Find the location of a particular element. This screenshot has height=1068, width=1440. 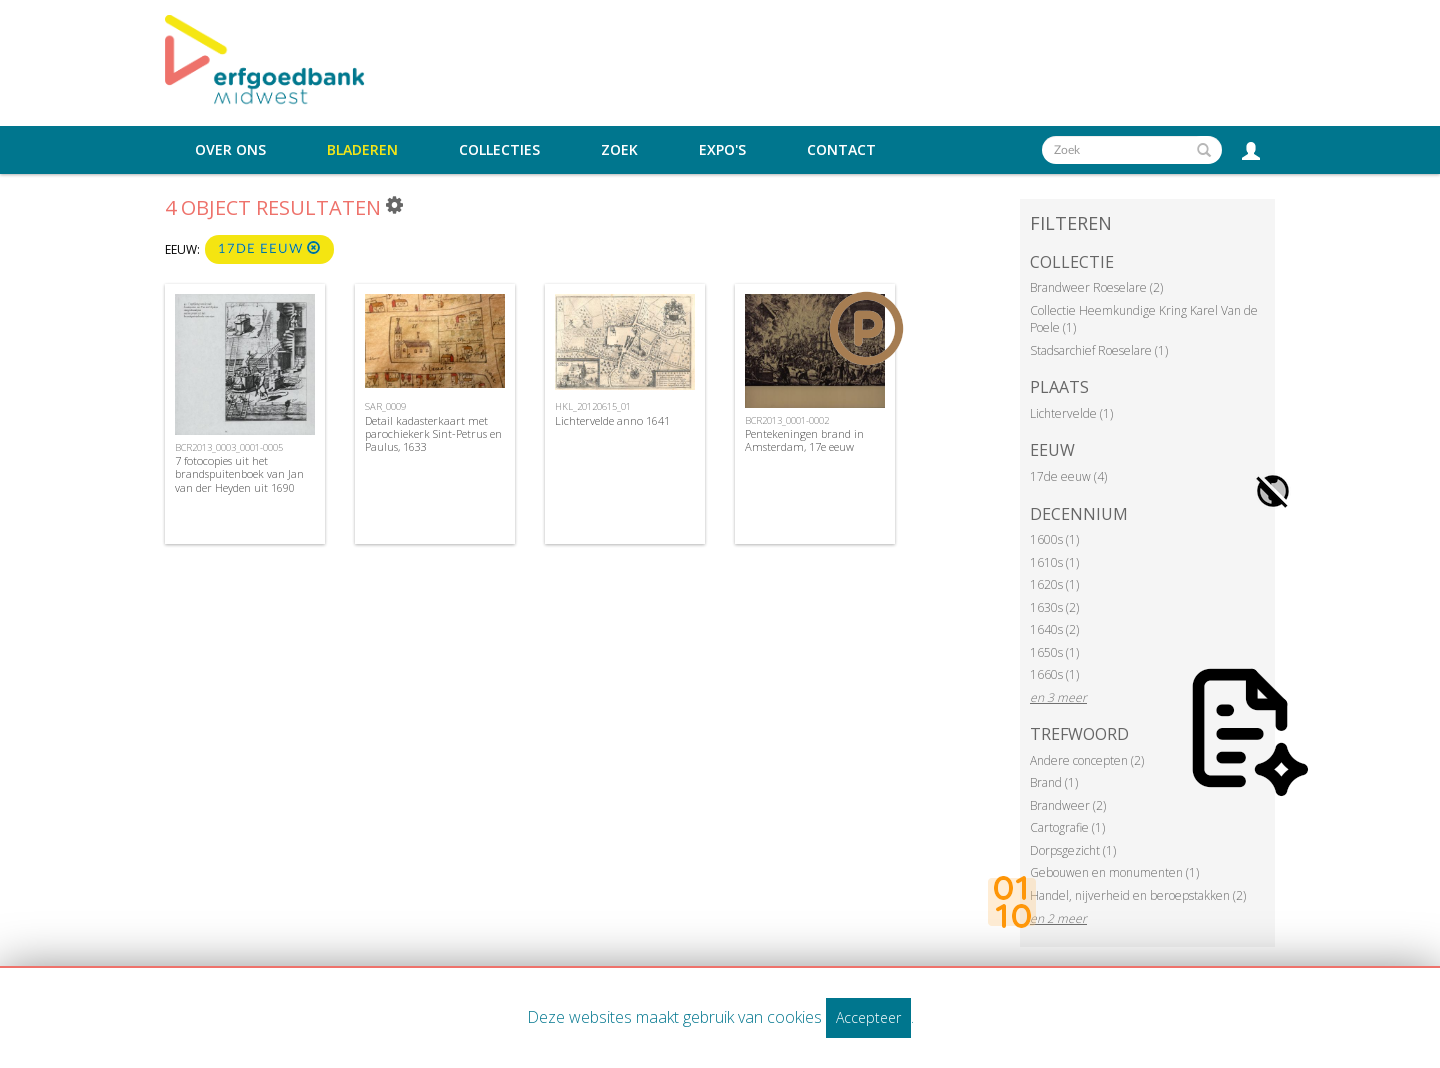

generate AI-powered text or document is located at coordinates (1240, 728).